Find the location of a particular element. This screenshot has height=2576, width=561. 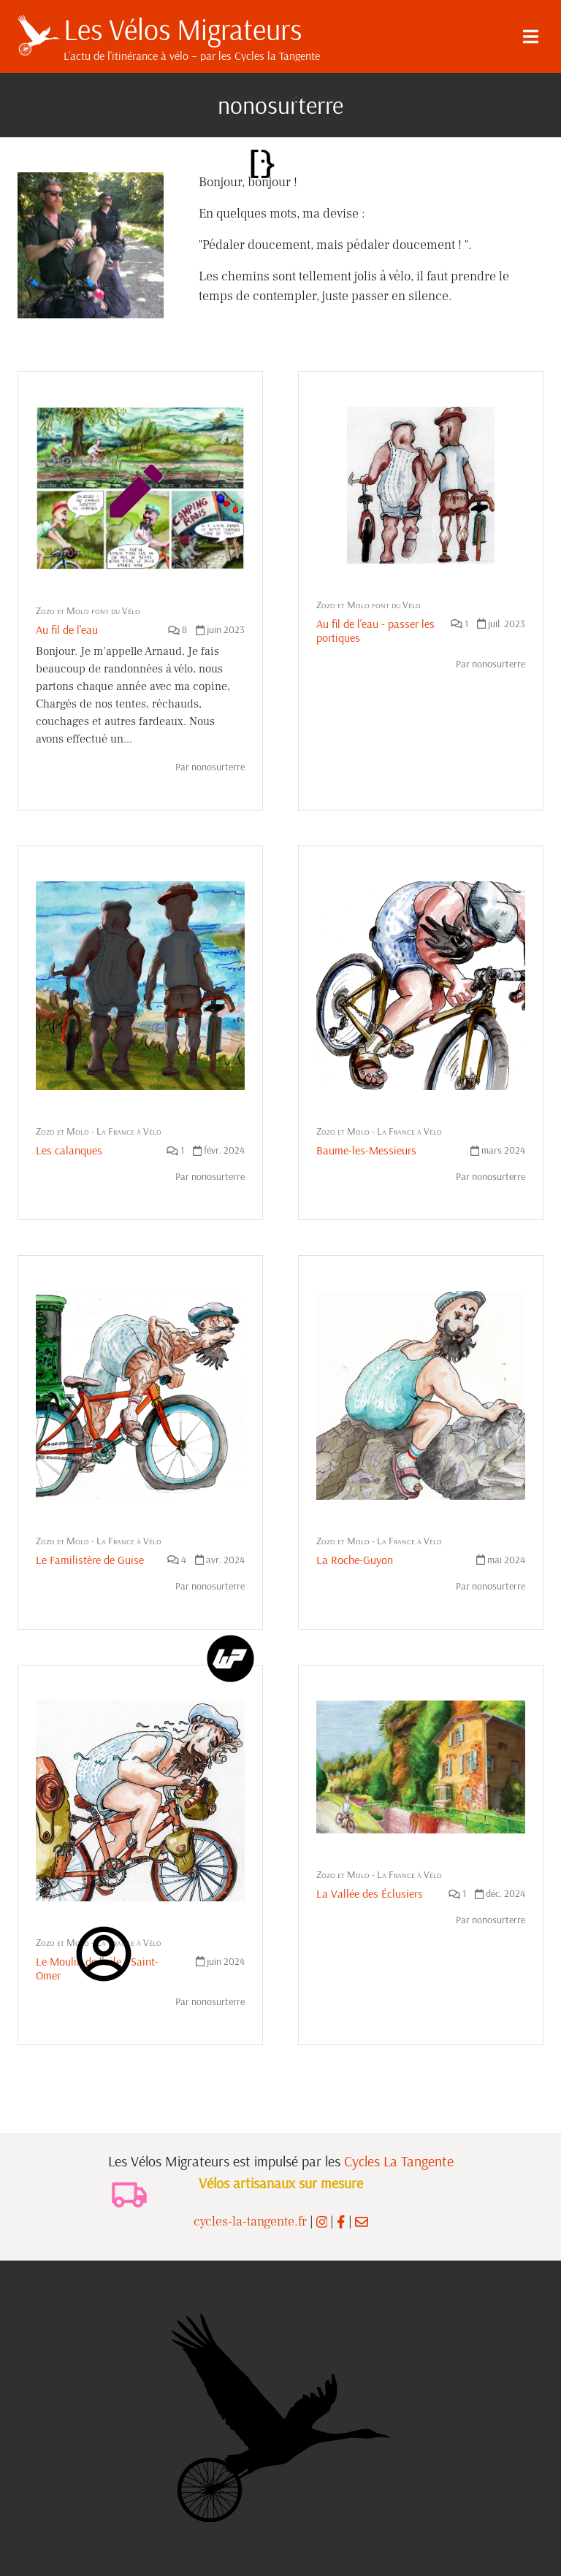

edit content or text is located at coordinates (136, 491).